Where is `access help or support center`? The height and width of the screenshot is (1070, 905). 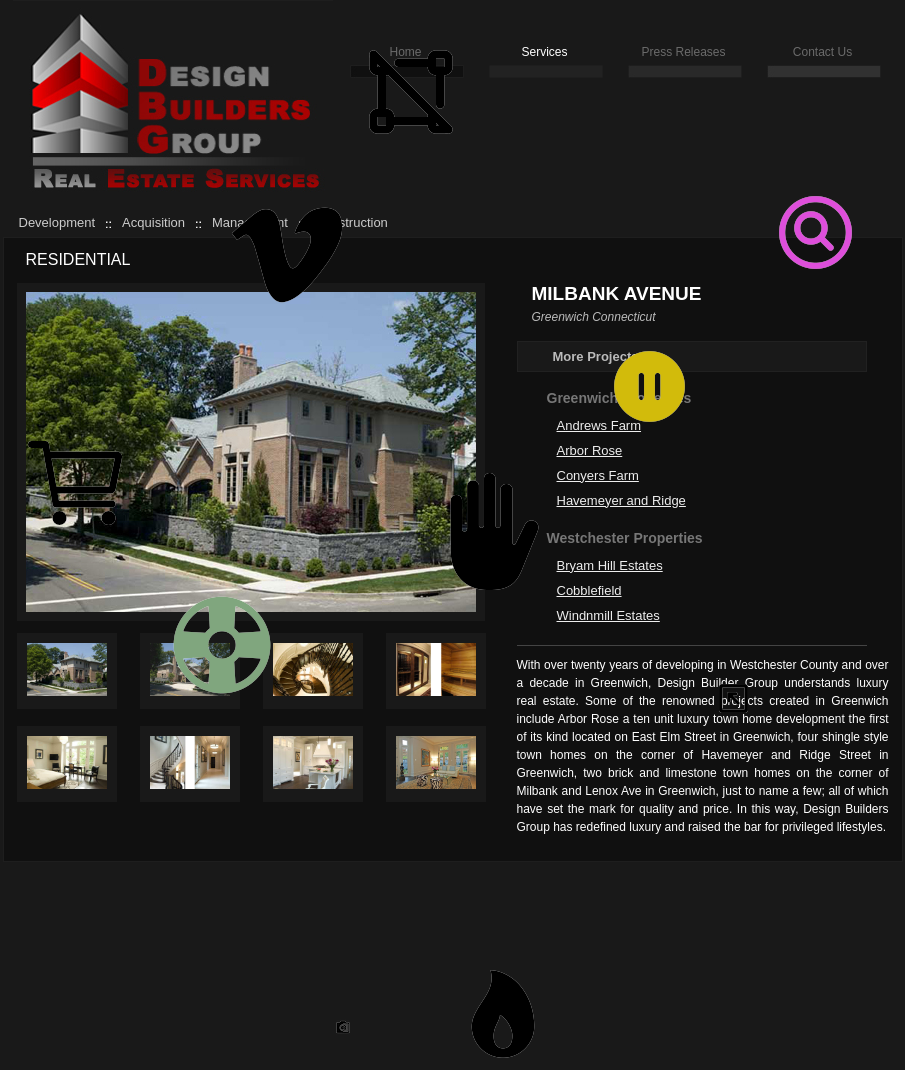
access help or support center is located at coordinates (222, 645).